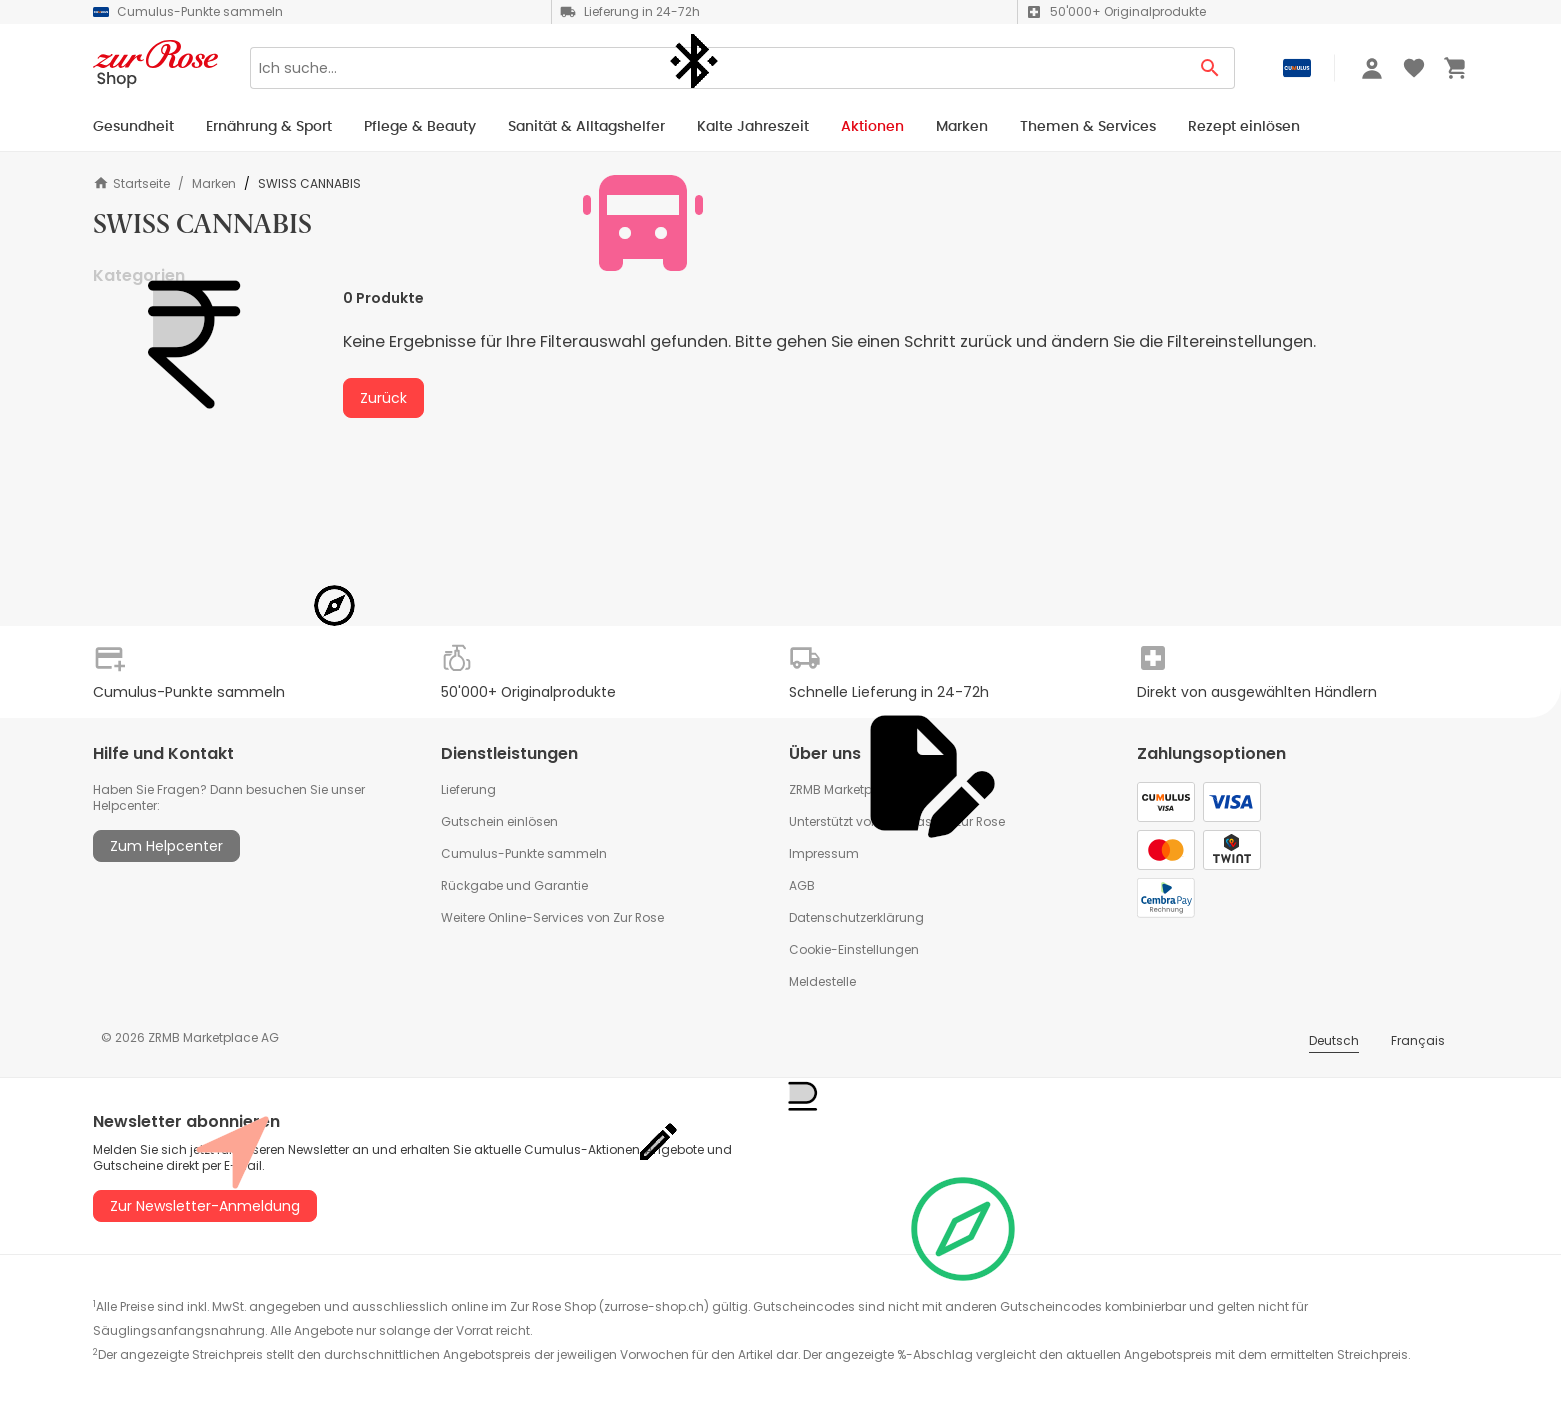 The height and width of the screenshot is (1407, 1561). What do you see at coordinates (232, 1152) in the screenshot?
I see `get directions to current destination` at bounding box center [232, 1152].